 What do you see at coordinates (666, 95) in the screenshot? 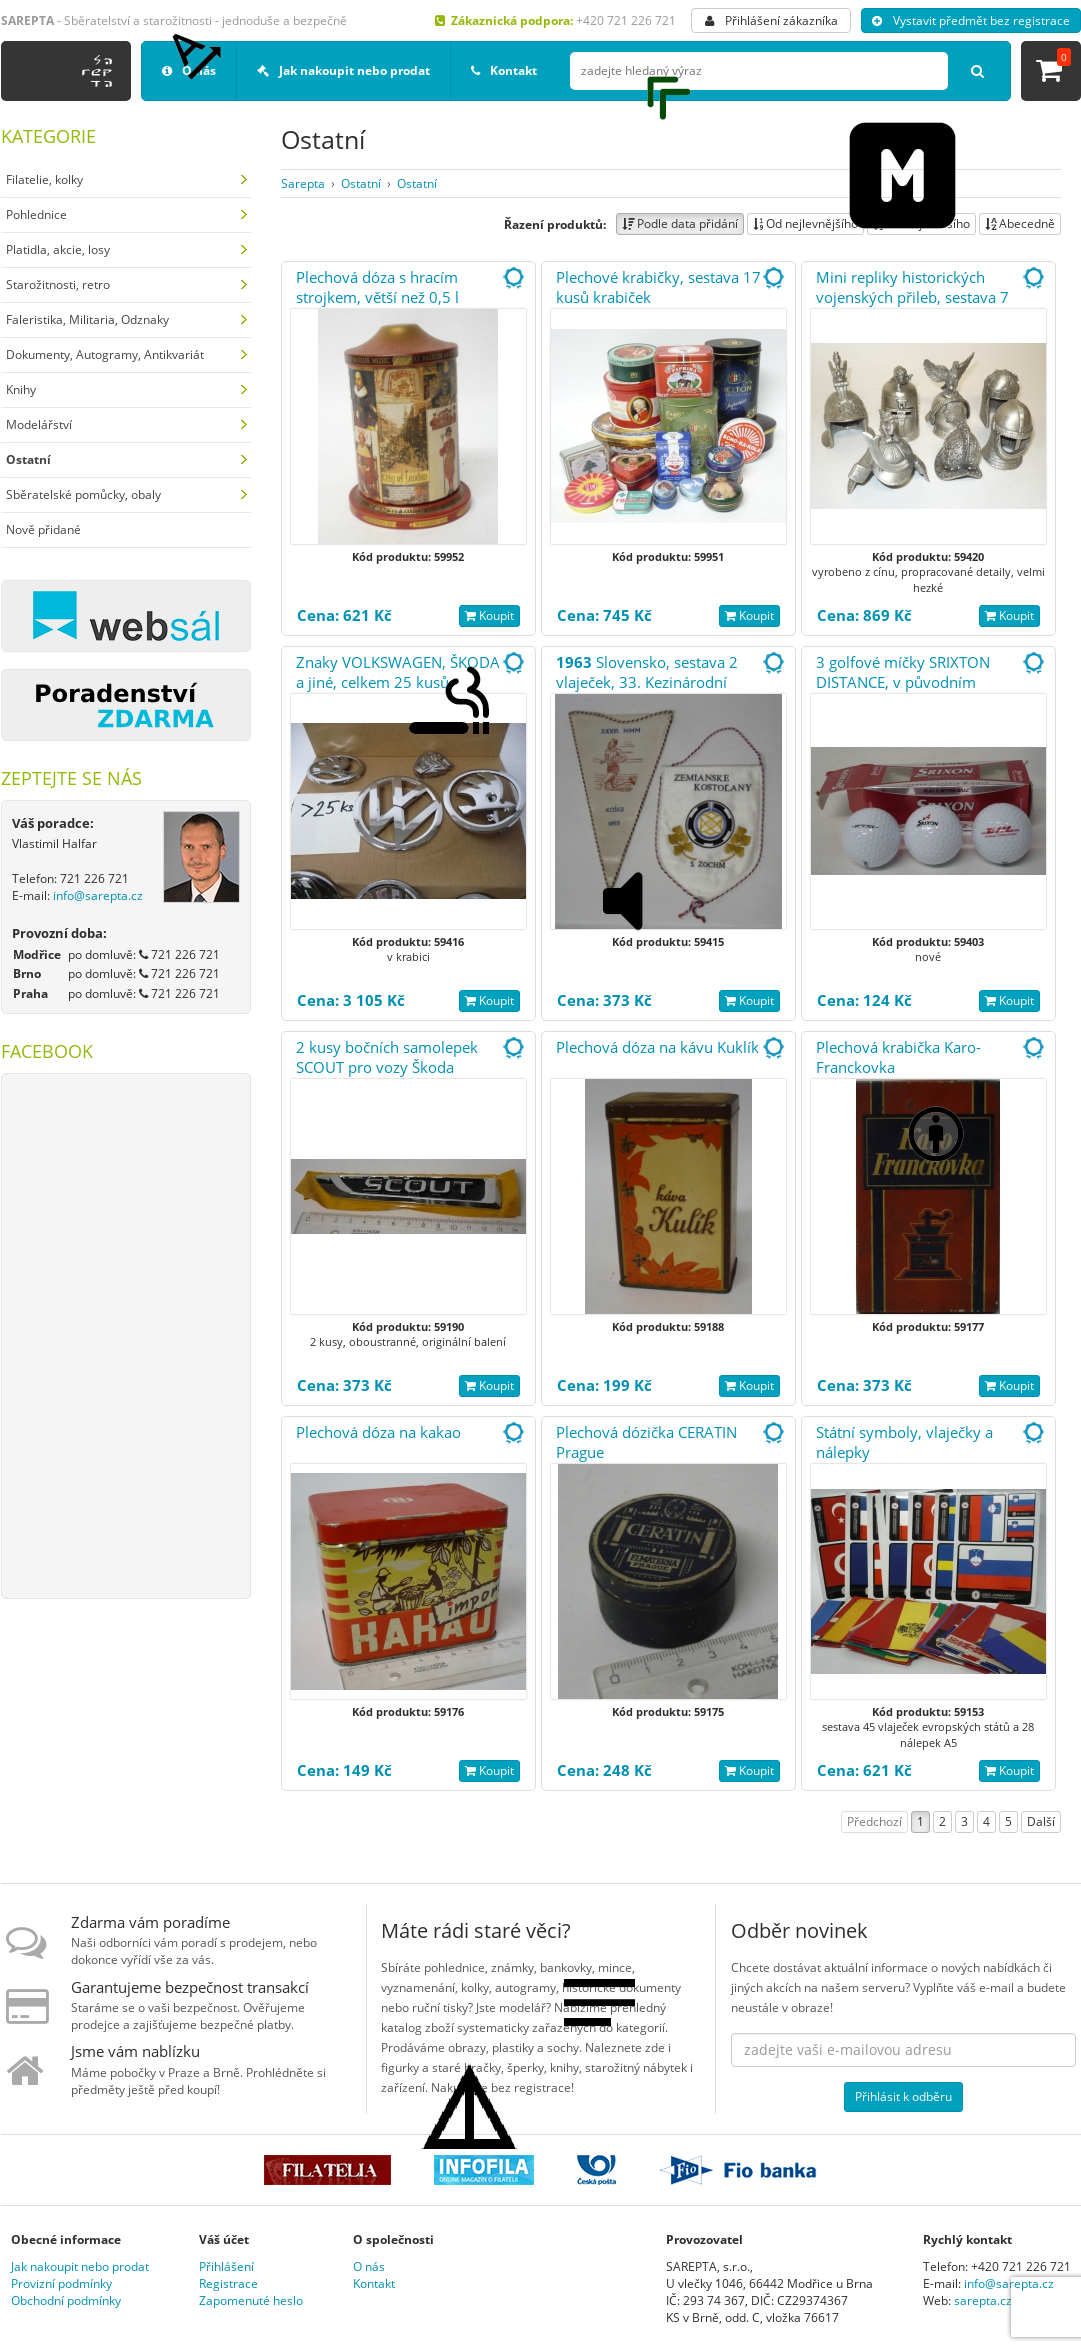
I see `navigate to top-left or home position` at bounding box center [666, 95].